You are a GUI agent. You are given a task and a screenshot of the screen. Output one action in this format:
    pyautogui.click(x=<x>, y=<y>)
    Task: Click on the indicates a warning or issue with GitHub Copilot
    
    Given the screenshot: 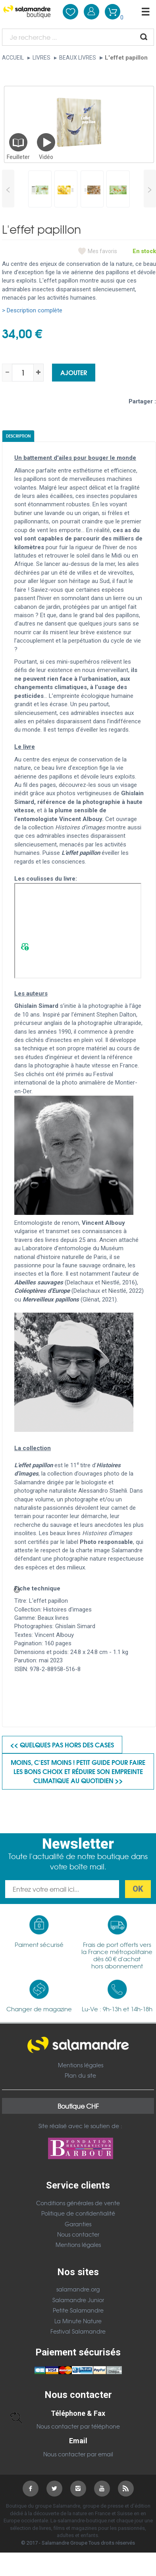 What is the action you would take?
    pyautogui.click(x=25, y=947)
    